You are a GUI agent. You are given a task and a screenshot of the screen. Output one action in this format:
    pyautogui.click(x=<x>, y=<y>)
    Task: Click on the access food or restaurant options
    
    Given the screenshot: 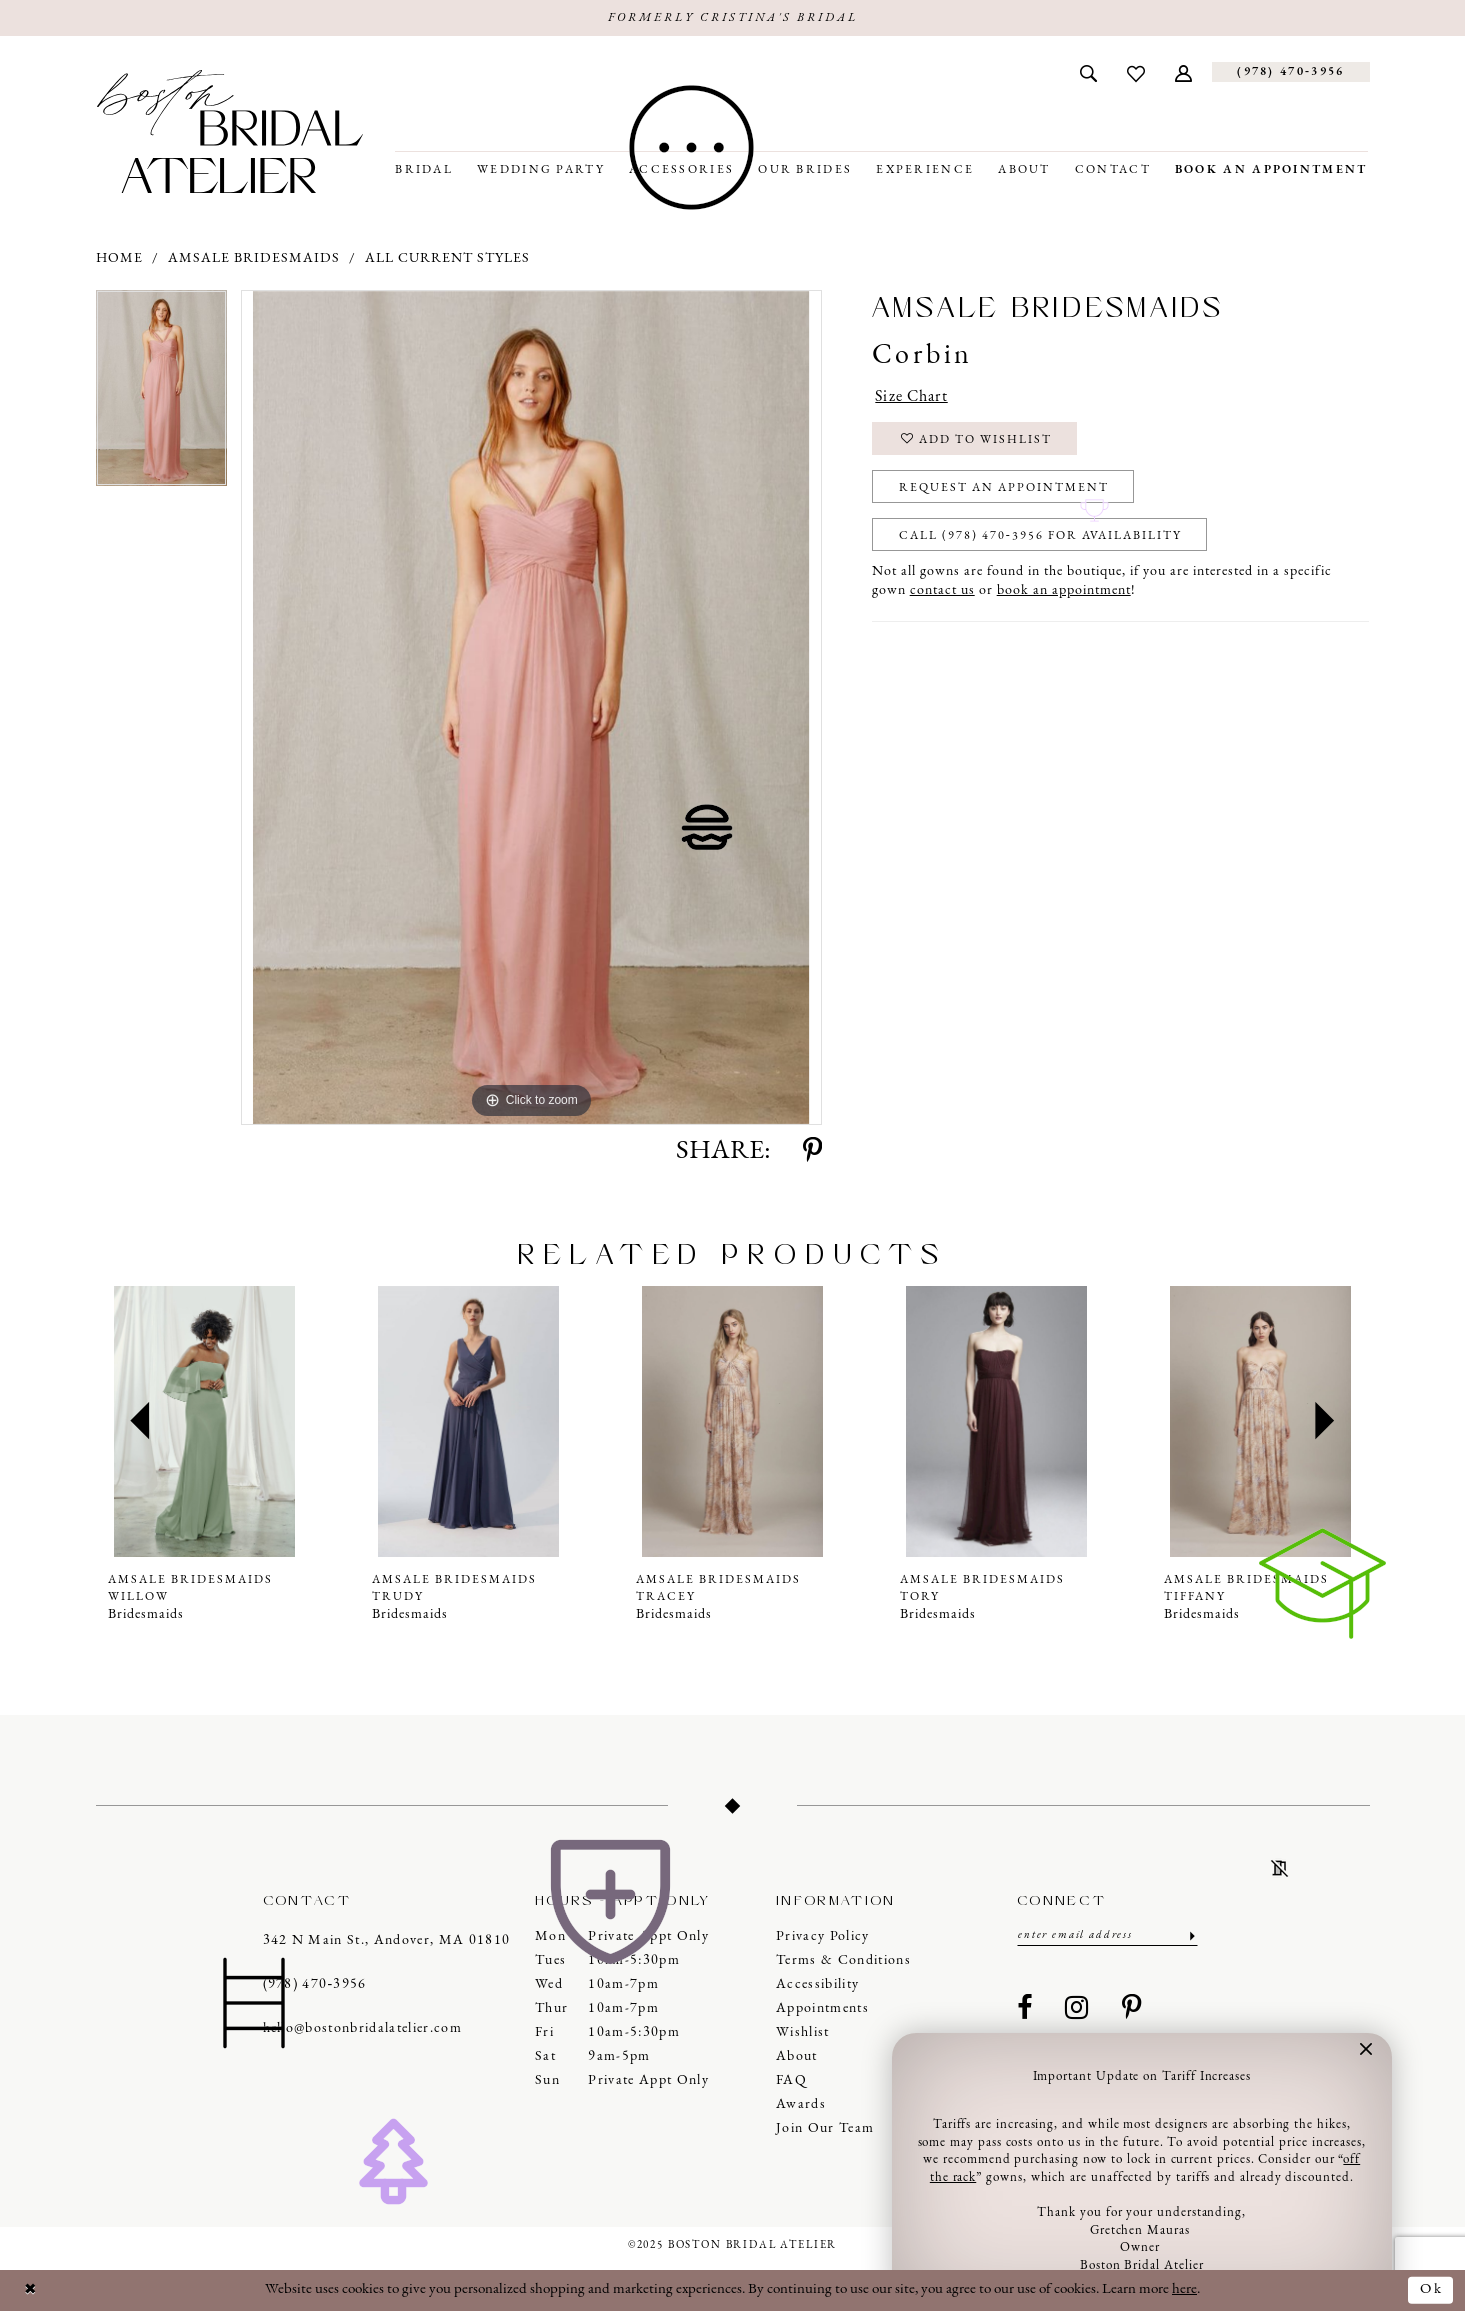 What is the action you would take?
    pyautogui.click(x=707, y=828)
    